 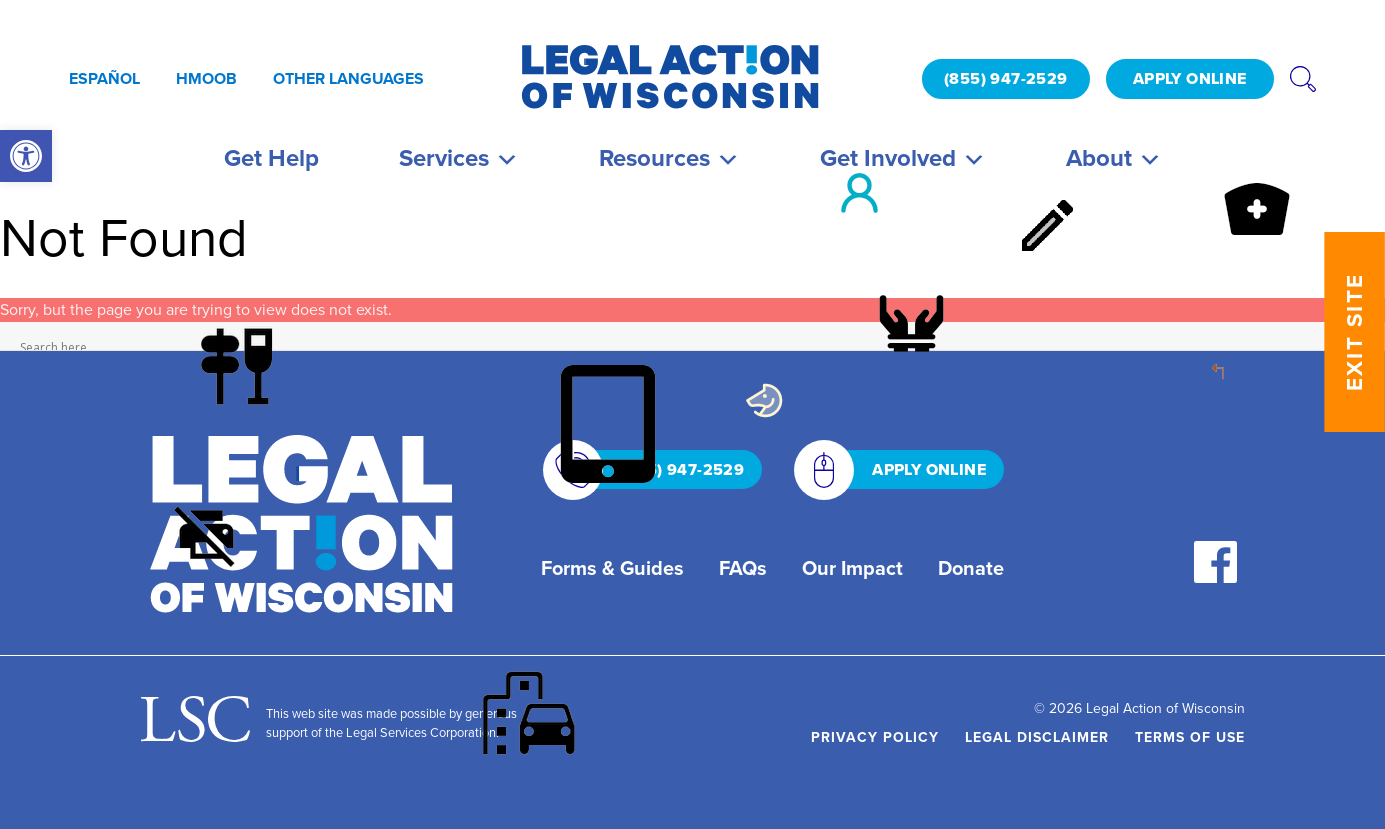 What do you see at coordinates (237, 366) in the screenshot?
I see `browse tapas or small plates menu` at bounding box center [237, 366].